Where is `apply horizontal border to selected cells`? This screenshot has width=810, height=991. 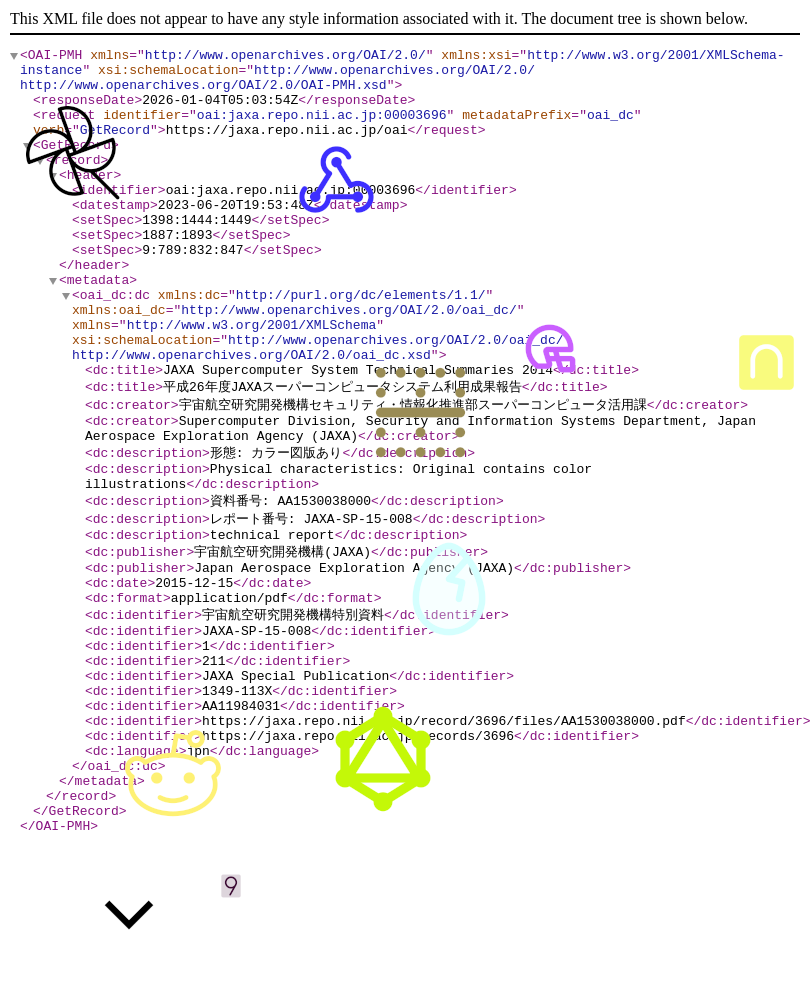
apply horizontal border to selected cells is located at coordinates (420, 412).